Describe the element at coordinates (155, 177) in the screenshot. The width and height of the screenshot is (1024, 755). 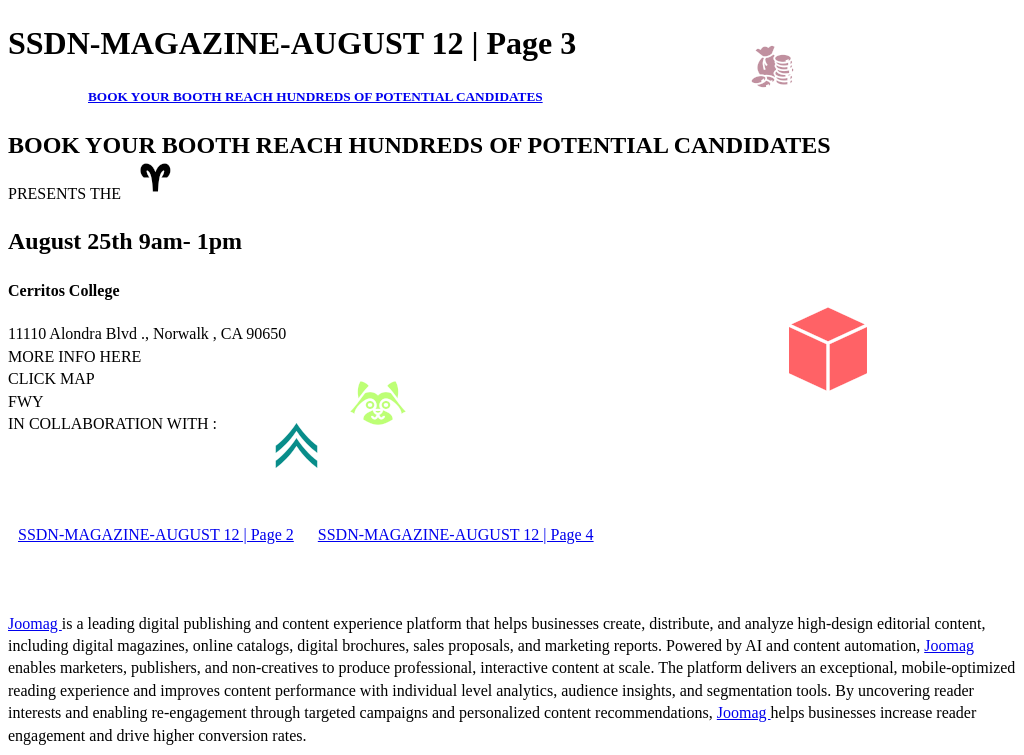
I see `indicates aries zodiac sign` at that location.